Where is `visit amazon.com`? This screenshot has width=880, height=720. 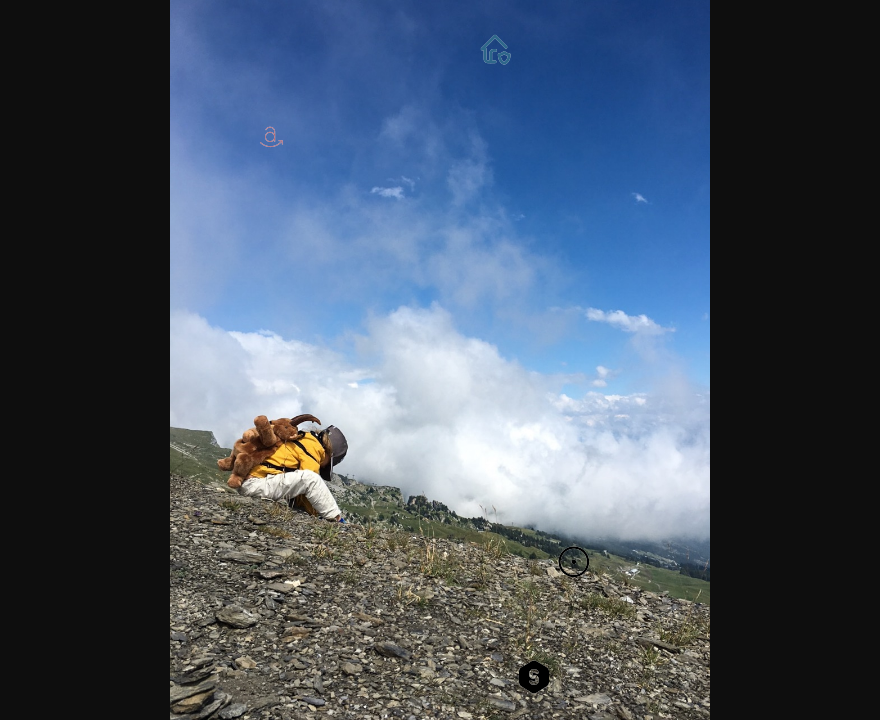
visit amazon.com is located at coordinates (270, 136).